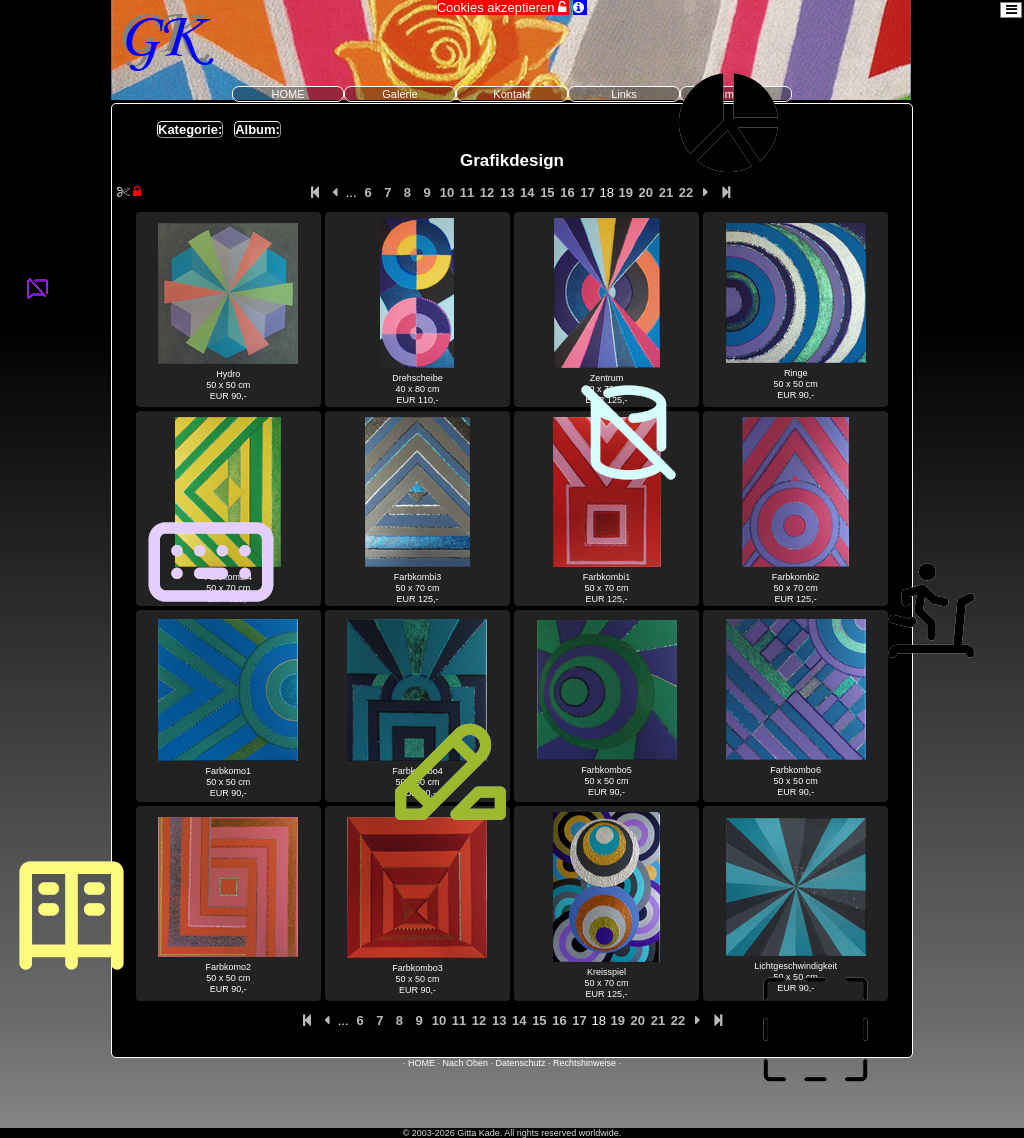  What do you see at coordinates (728, 122) in the screenshot?
I see `view pie chart analytics` at bounding box center [728, 122].